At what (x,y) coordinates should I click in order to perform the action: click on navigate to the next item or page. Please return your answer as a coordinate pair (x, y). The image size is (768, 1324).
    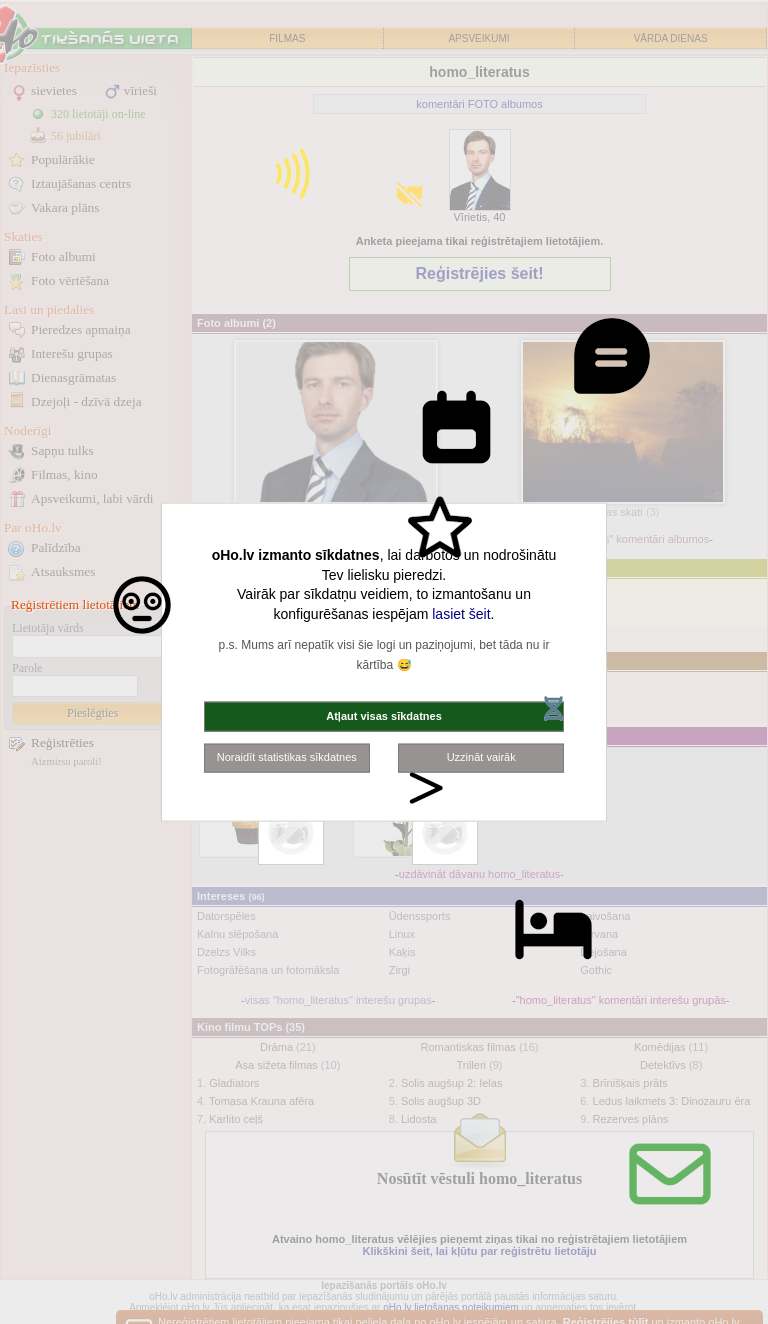
    Looking at the image, I should click on (424, 788).